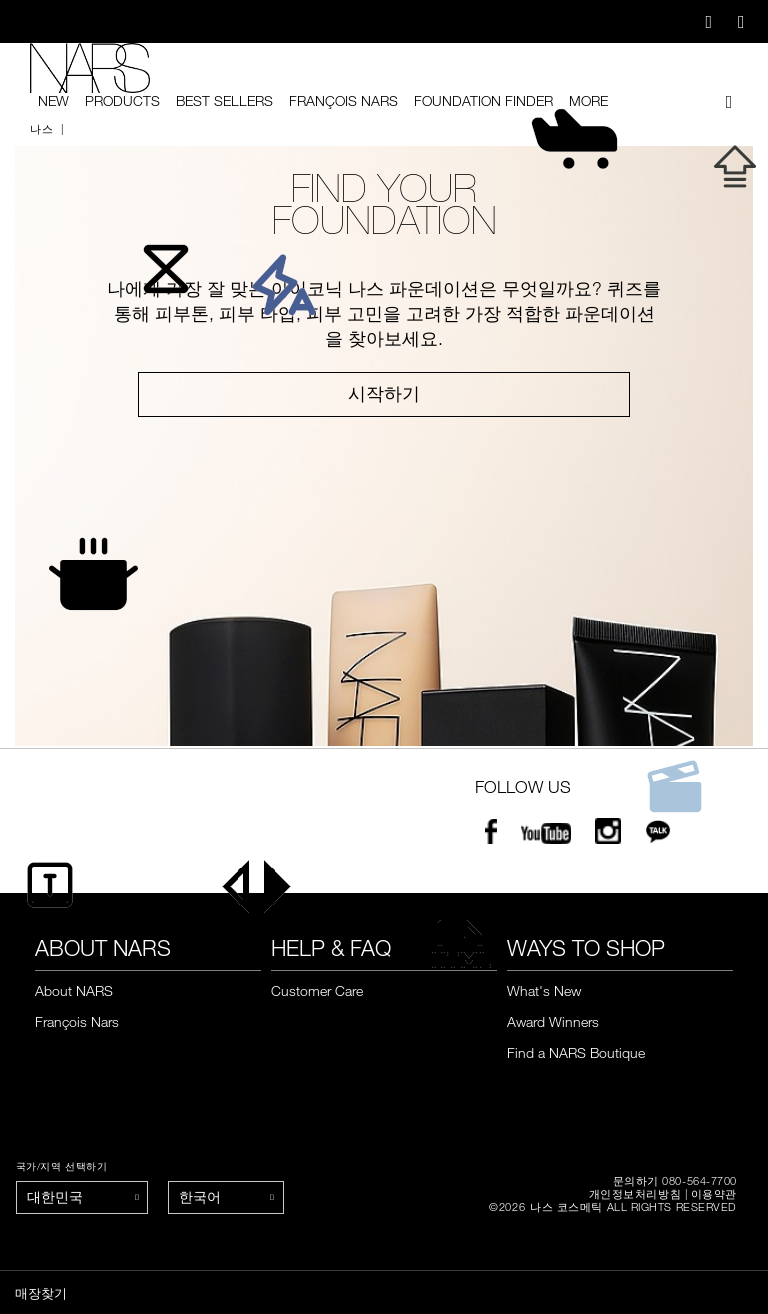  I want to click on upload file or content, so click(735, 168).